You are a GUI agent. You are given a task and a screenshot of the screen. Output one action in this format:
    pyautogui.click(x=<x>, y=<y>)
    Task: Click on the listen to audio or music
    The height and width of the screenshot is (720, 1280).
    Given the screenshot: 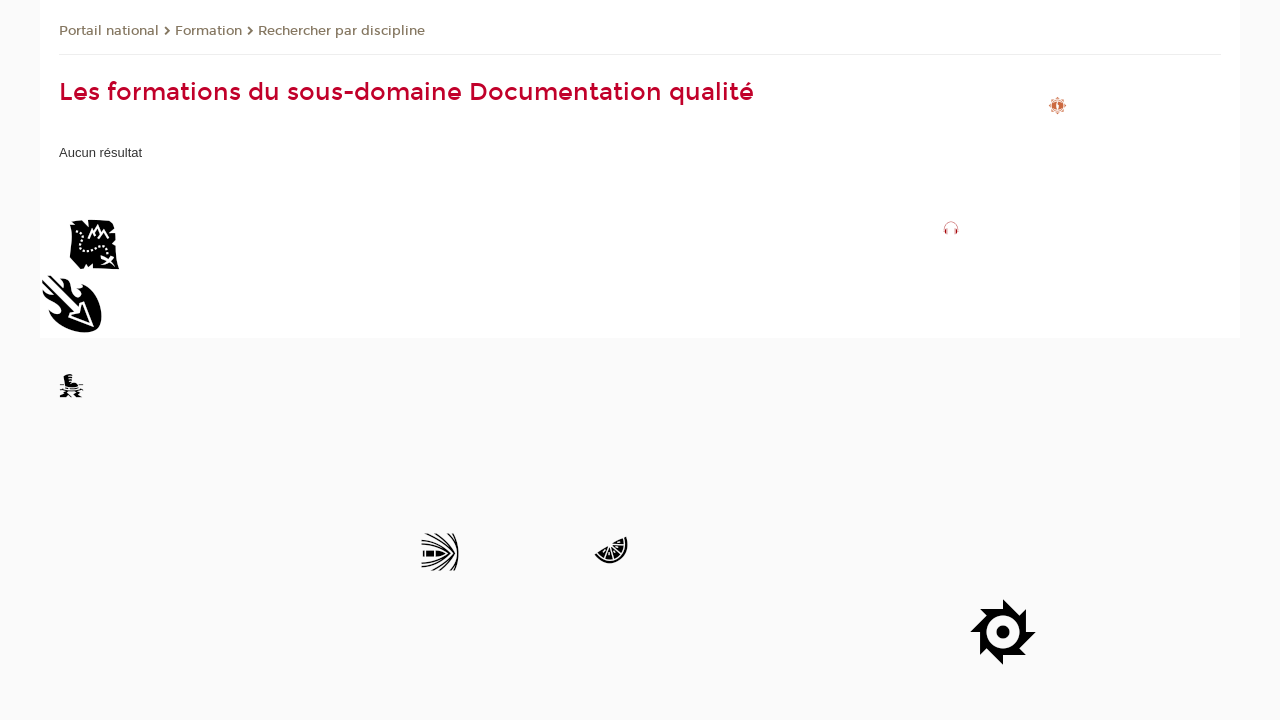 What is the action you would take?
    pyautogui.click(x=951, y=228)
    